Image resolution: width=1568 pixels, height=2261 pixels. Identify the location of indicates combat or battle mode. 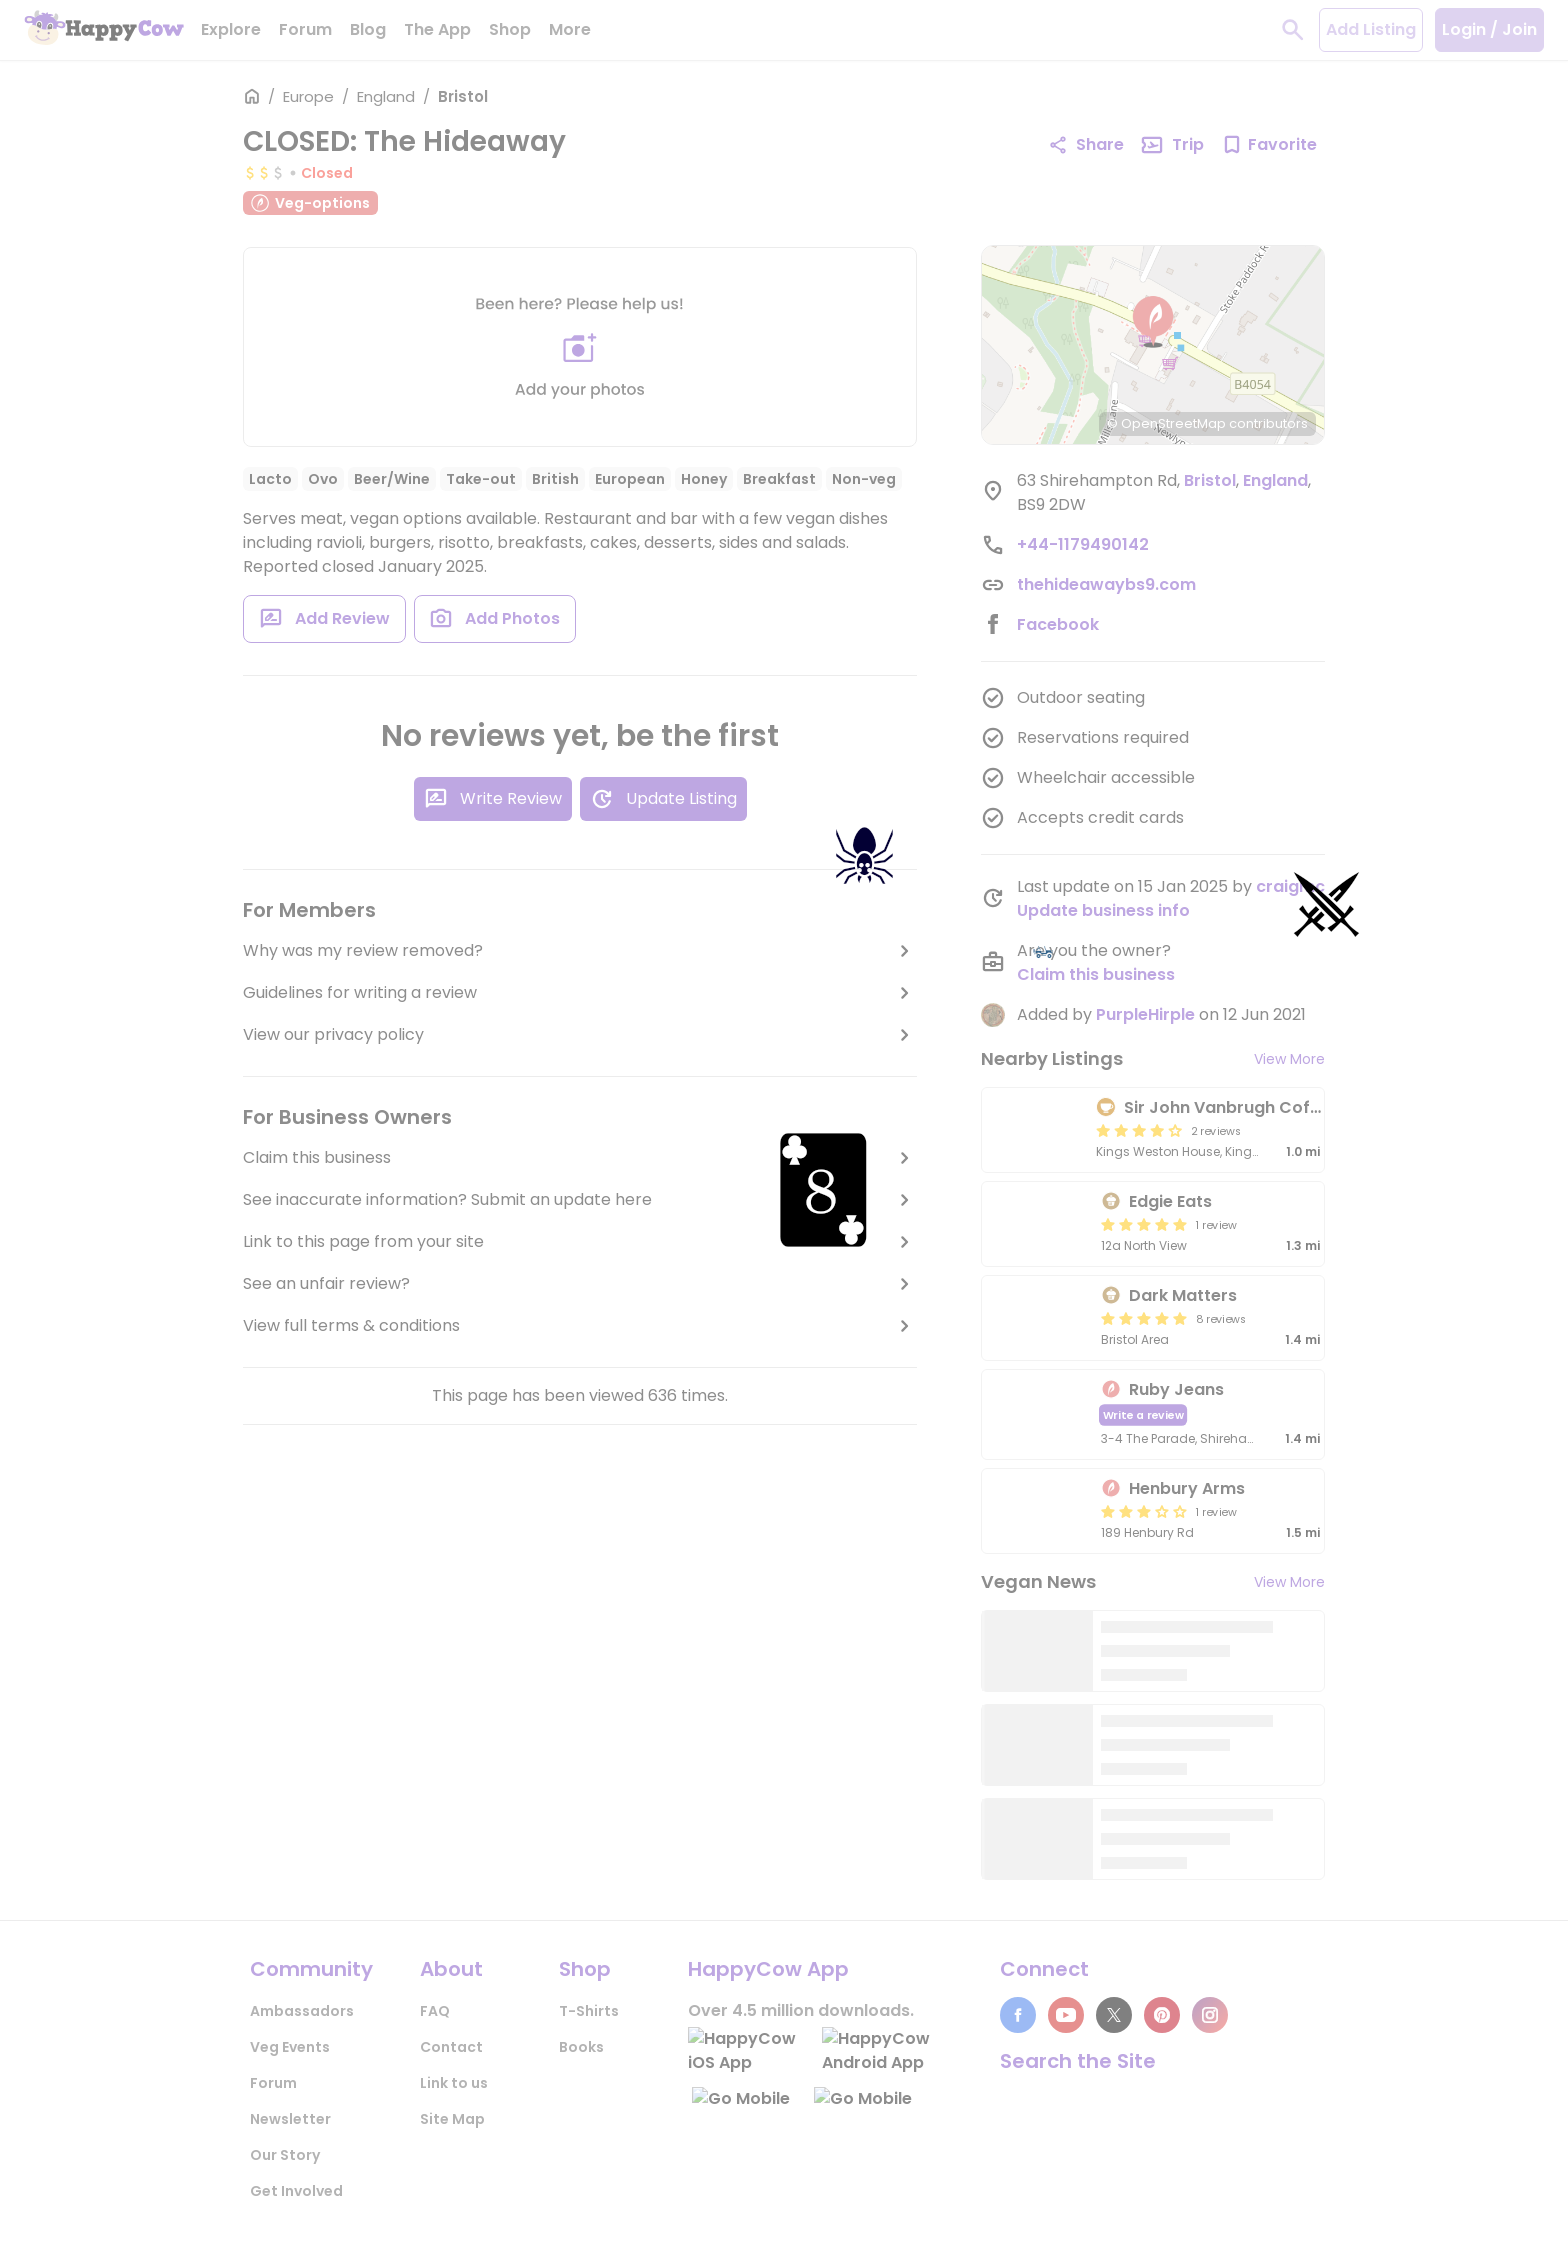
(1326, 905).